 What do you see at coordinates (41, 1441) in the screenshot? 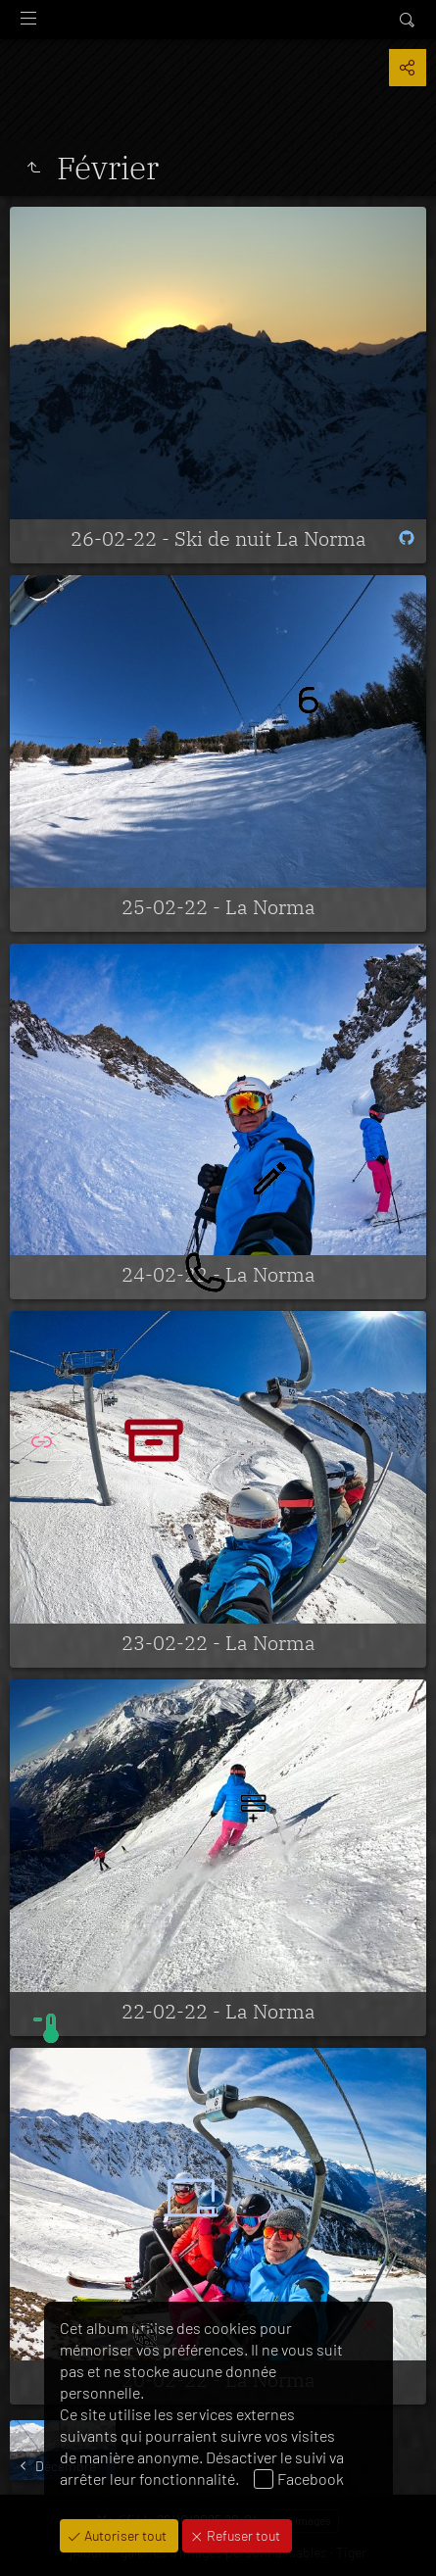
I see `copy or share a link` at bounding box center [41, 1441].